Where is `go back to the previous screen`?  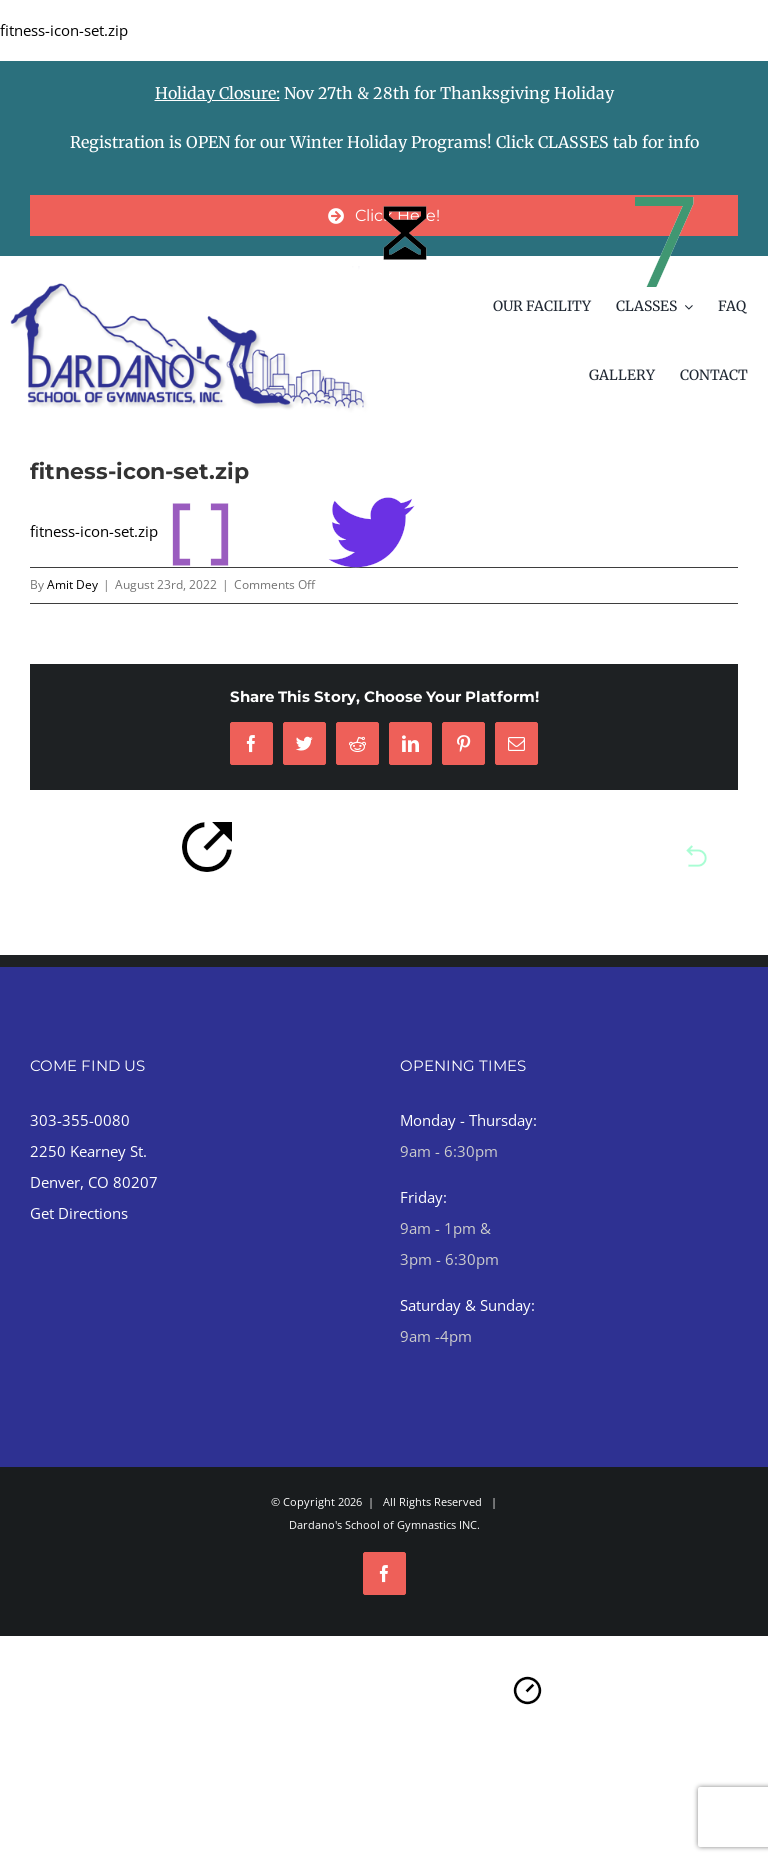 go back to the previous screen is located at coordinates (697, 857).